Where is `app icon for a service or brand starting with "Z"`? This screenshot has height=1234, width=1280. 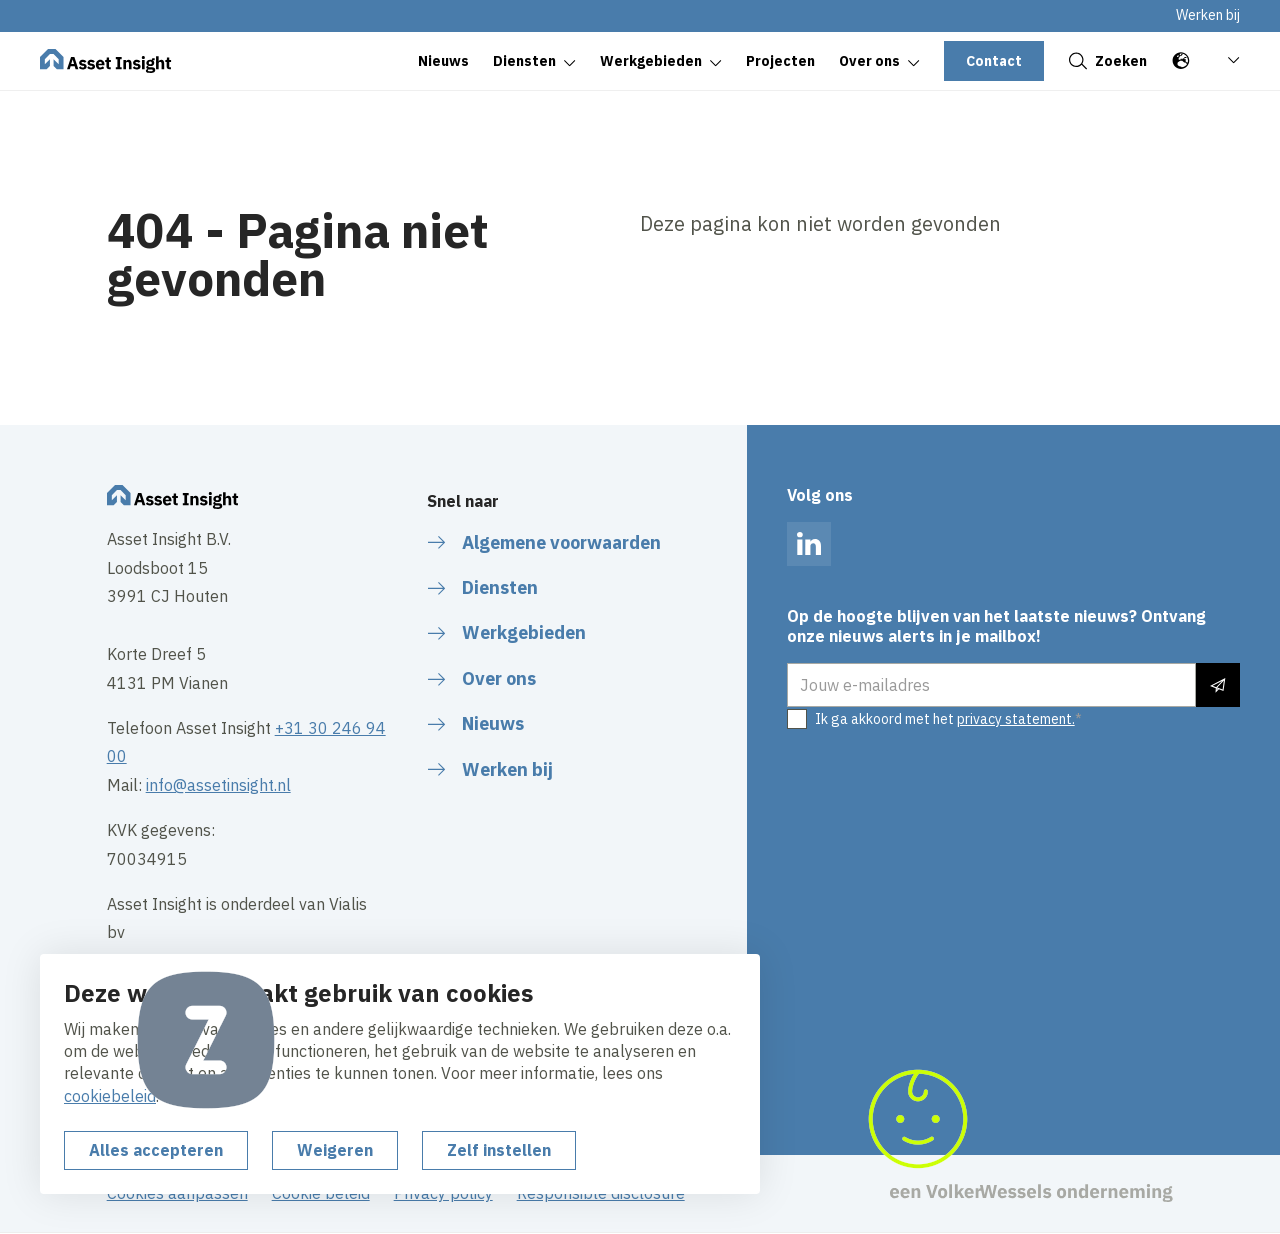
app icon for a service or brand starting with "Z" is located at coordinates (206, 1040).